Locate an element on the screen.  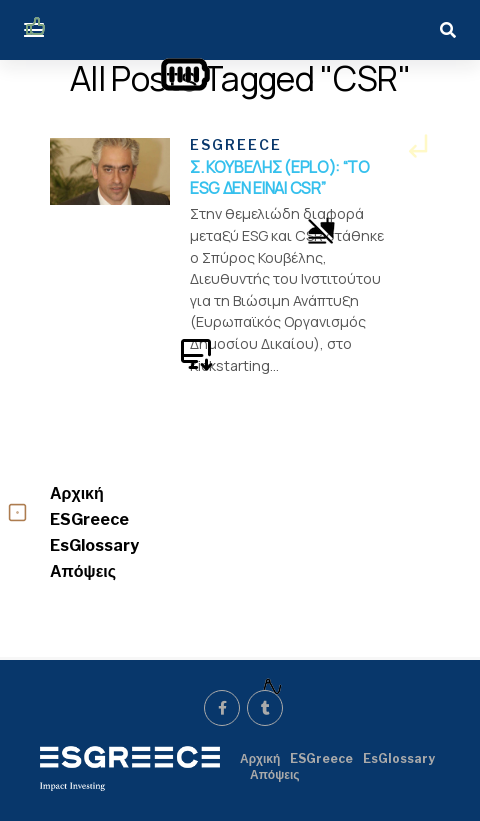
return to previous line or item is located at coordinates (419, 146).